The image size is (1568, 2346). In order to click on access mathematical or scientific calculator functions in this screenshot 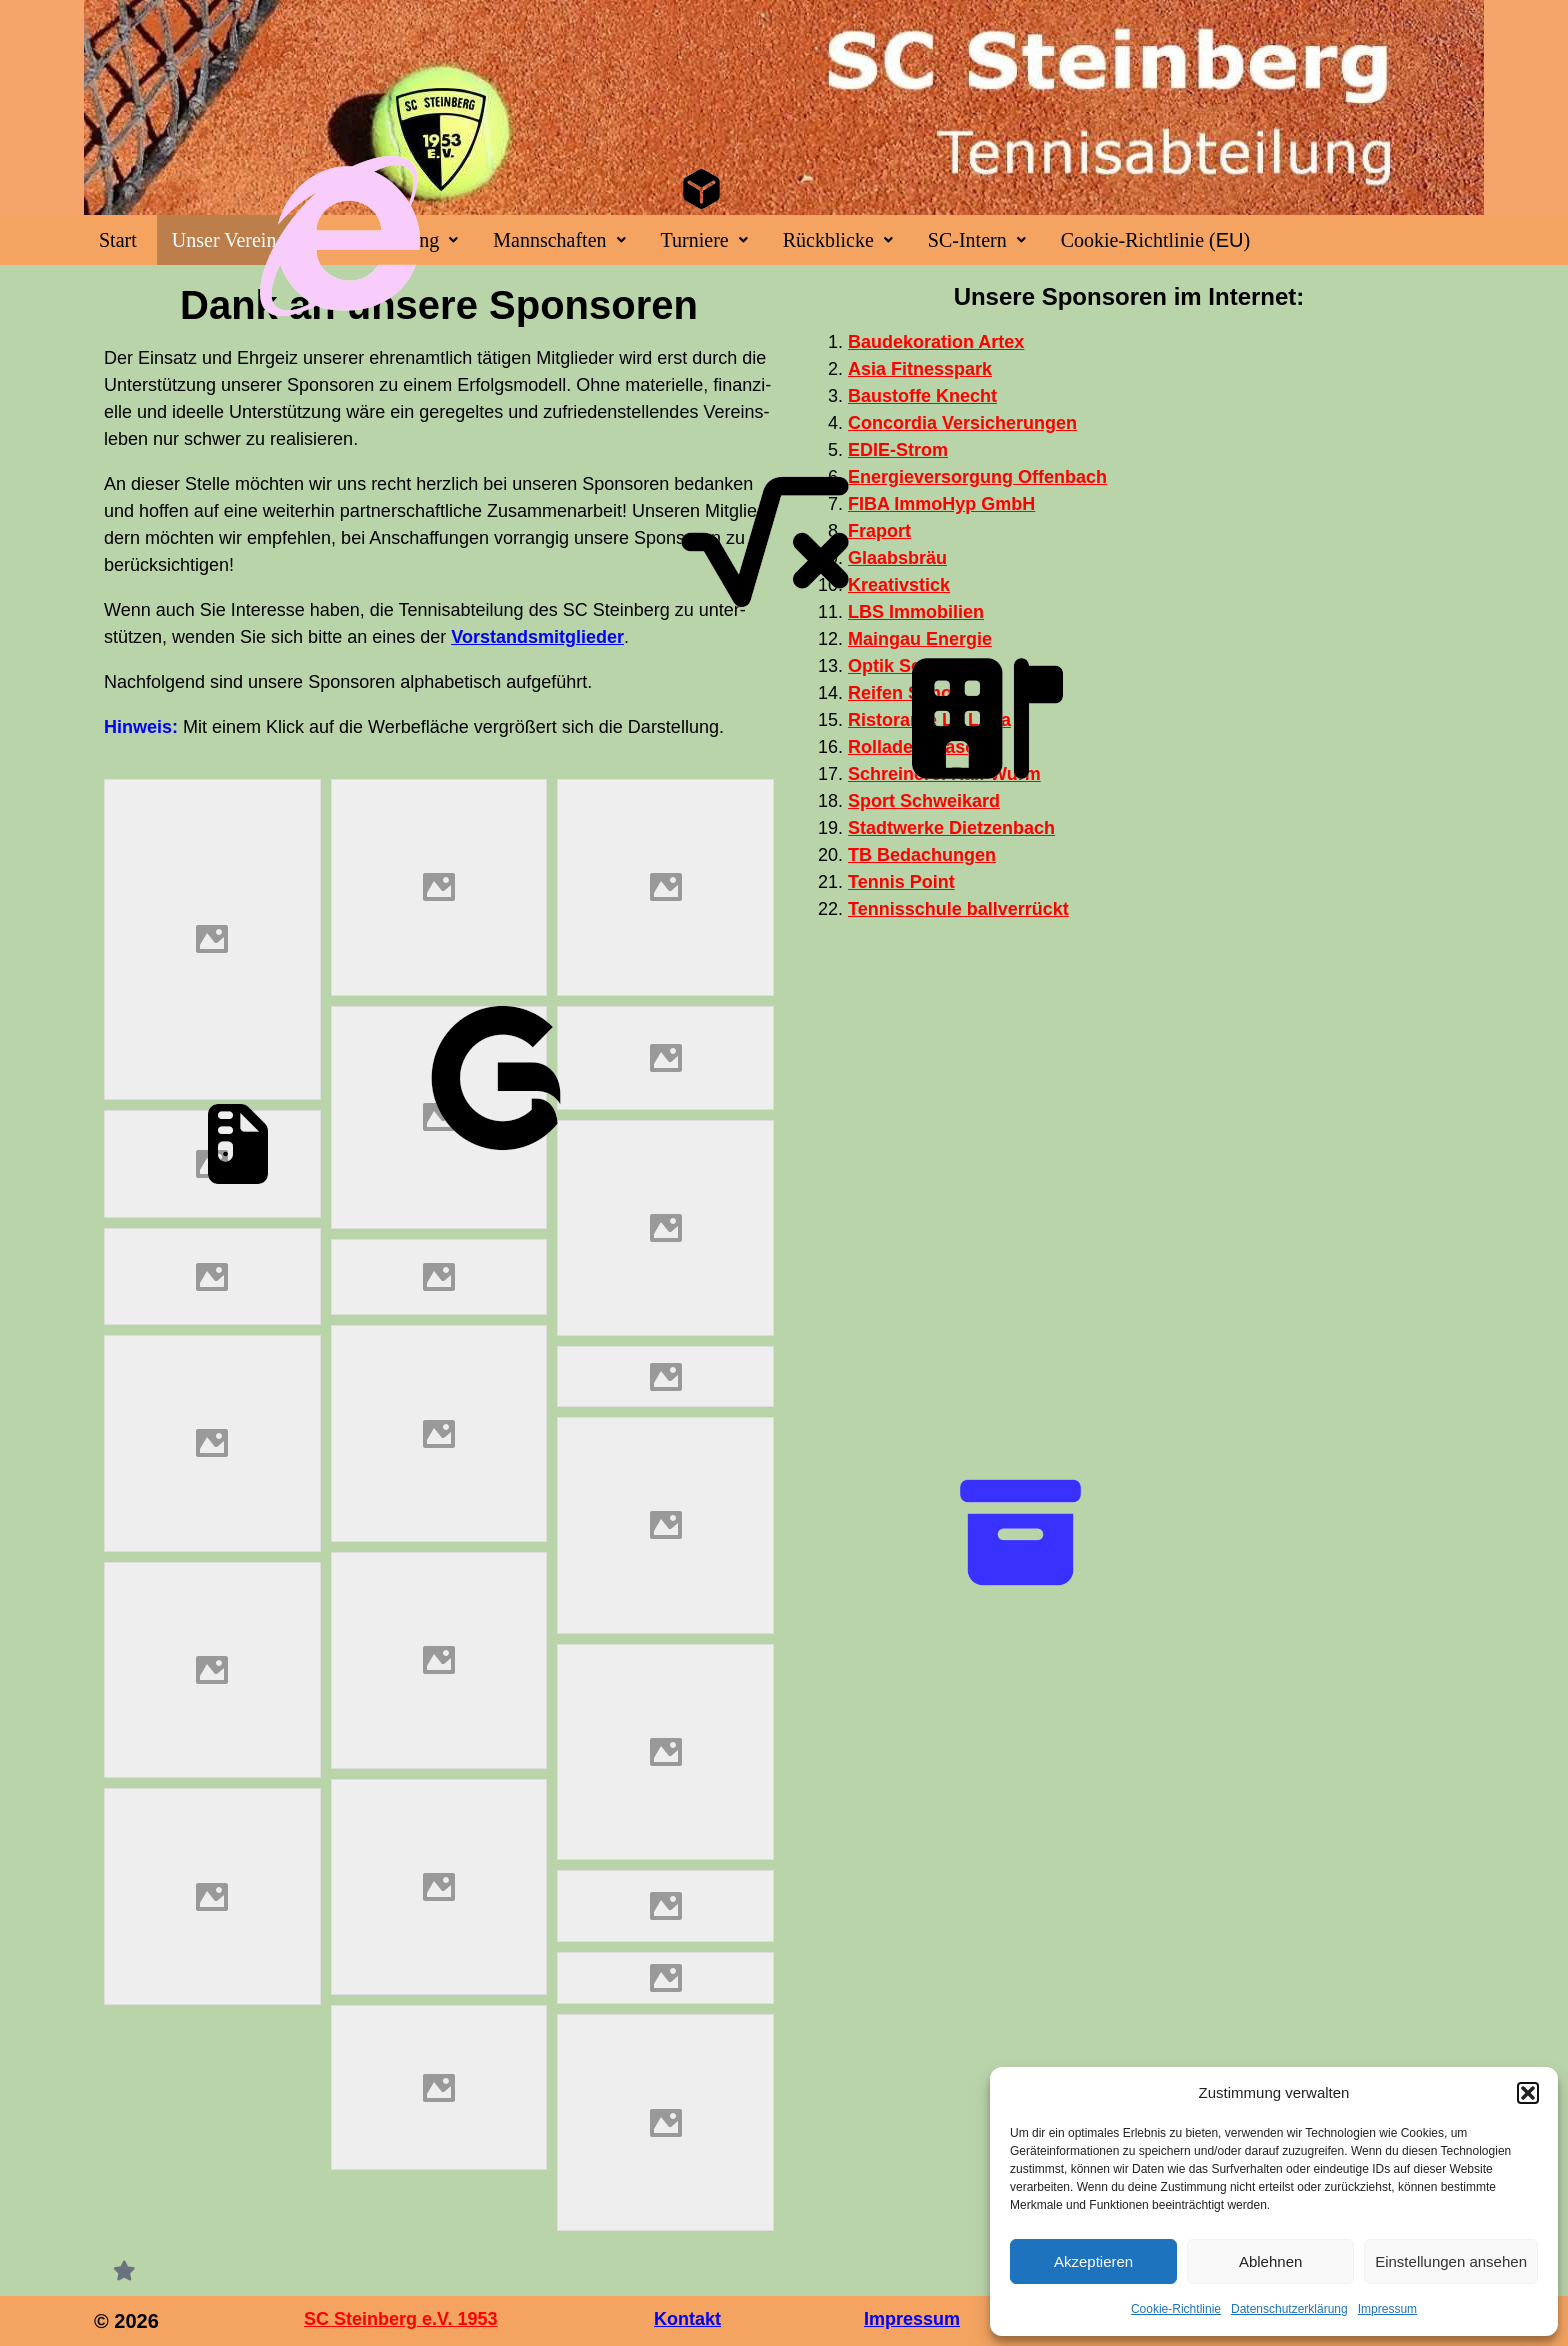, I will do `click(765, 542)`.